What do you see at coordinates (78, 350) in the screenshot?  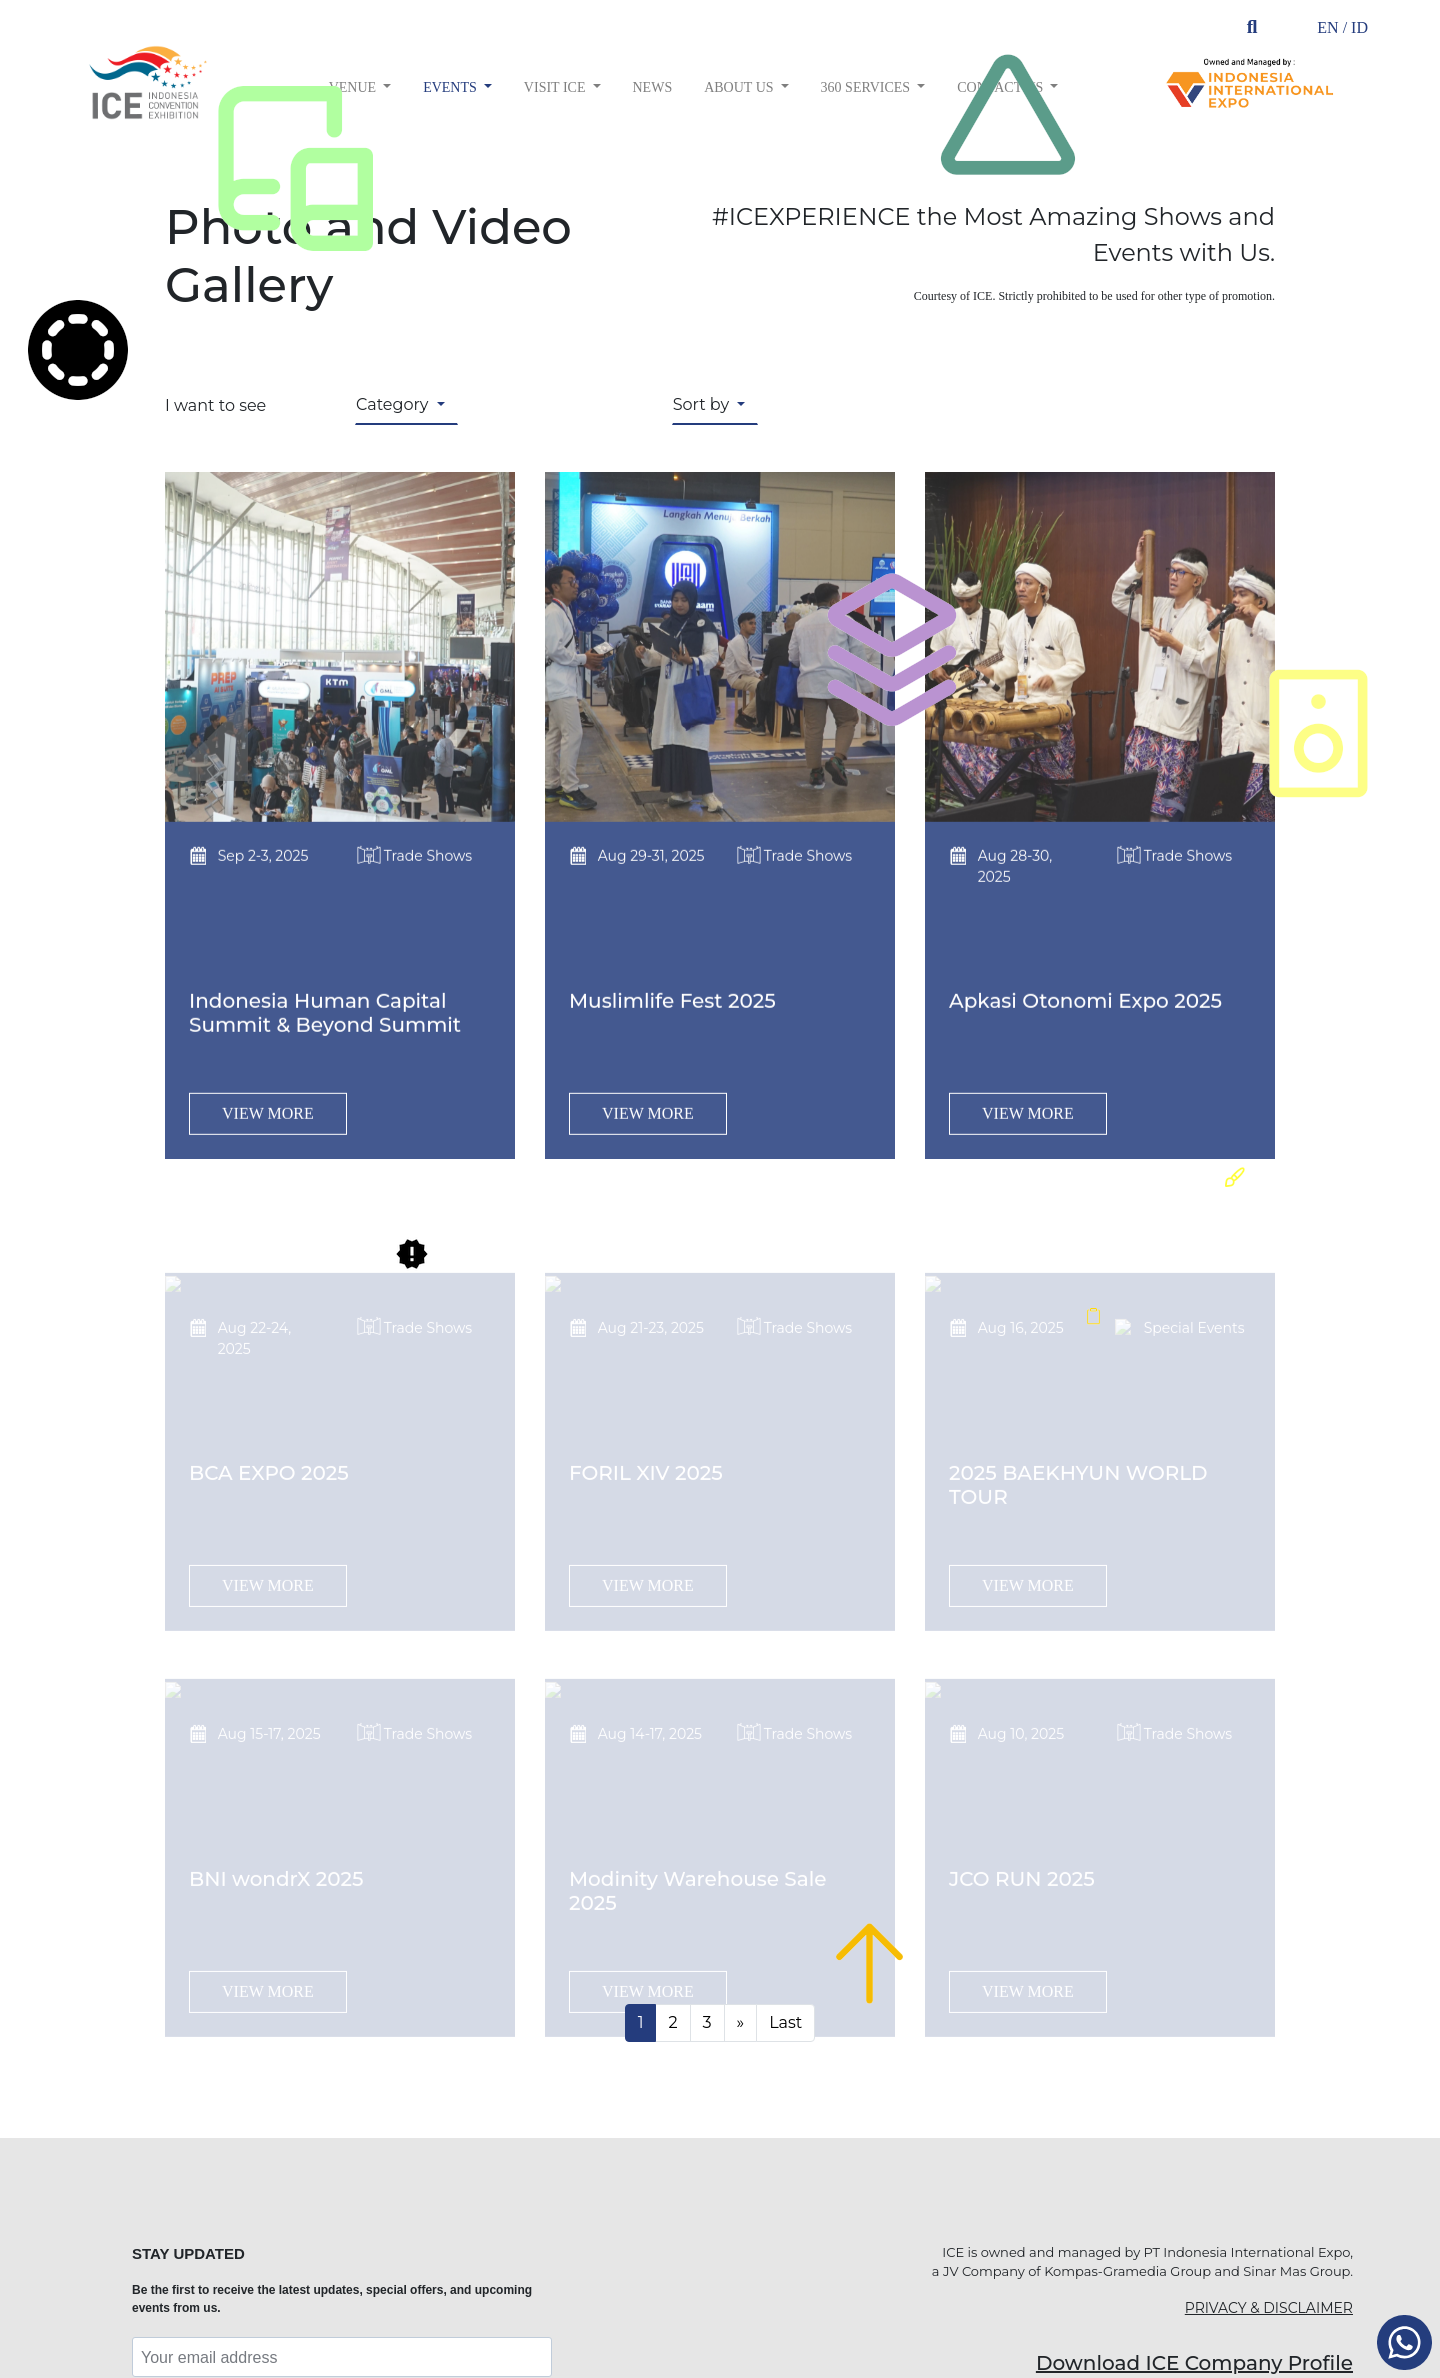 I see `draft issue in your activity feed` at bounding box center [78, 350].